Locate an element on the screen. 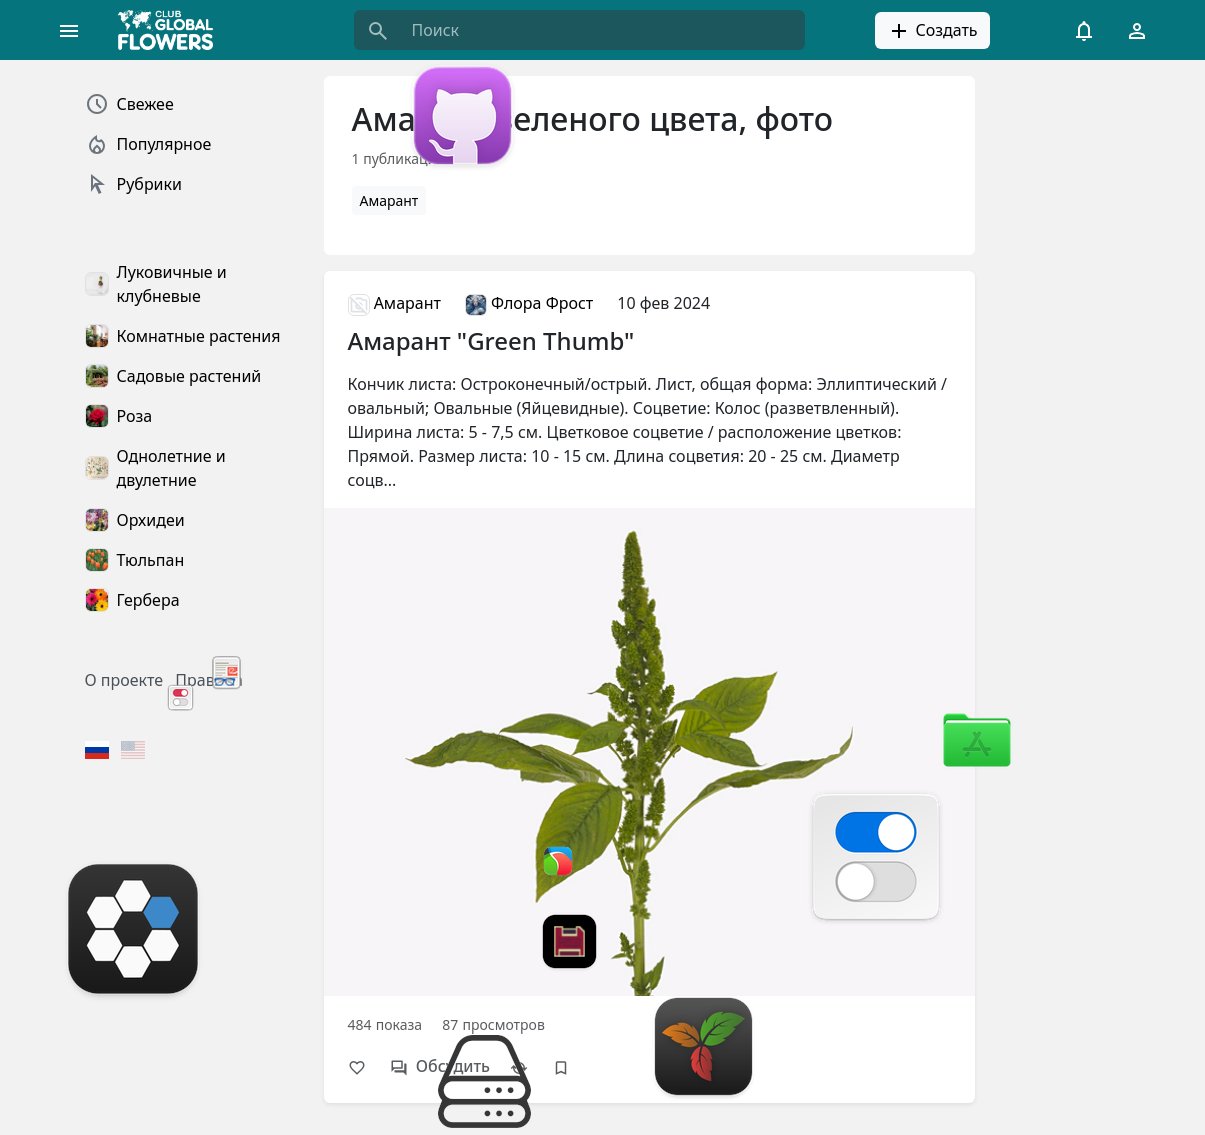 The image size is (1205, 1135). open evince document viewer is located at coordinates (226, 672).